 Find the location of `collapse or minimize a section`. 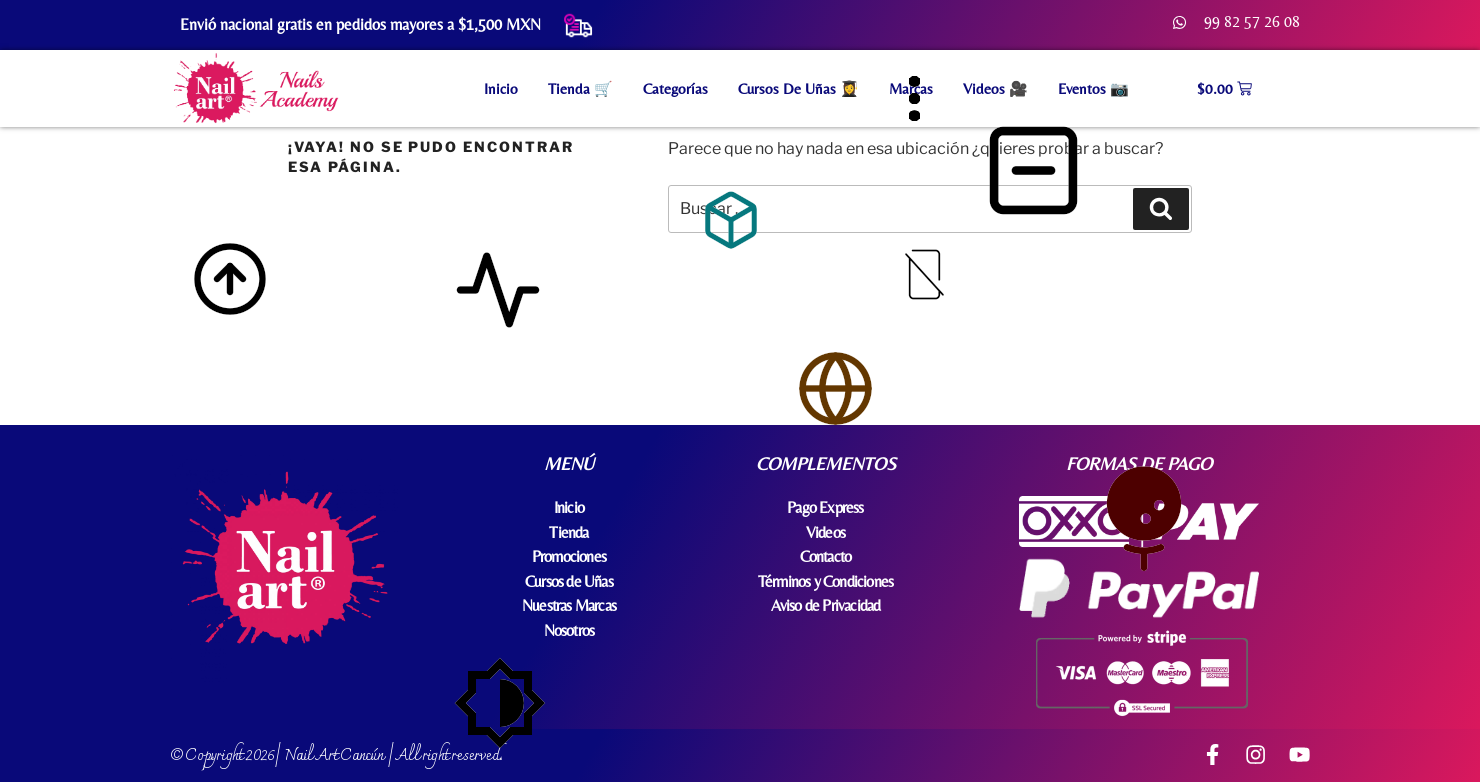

collapse or minimize a section is located at coordinates (1033, 170).